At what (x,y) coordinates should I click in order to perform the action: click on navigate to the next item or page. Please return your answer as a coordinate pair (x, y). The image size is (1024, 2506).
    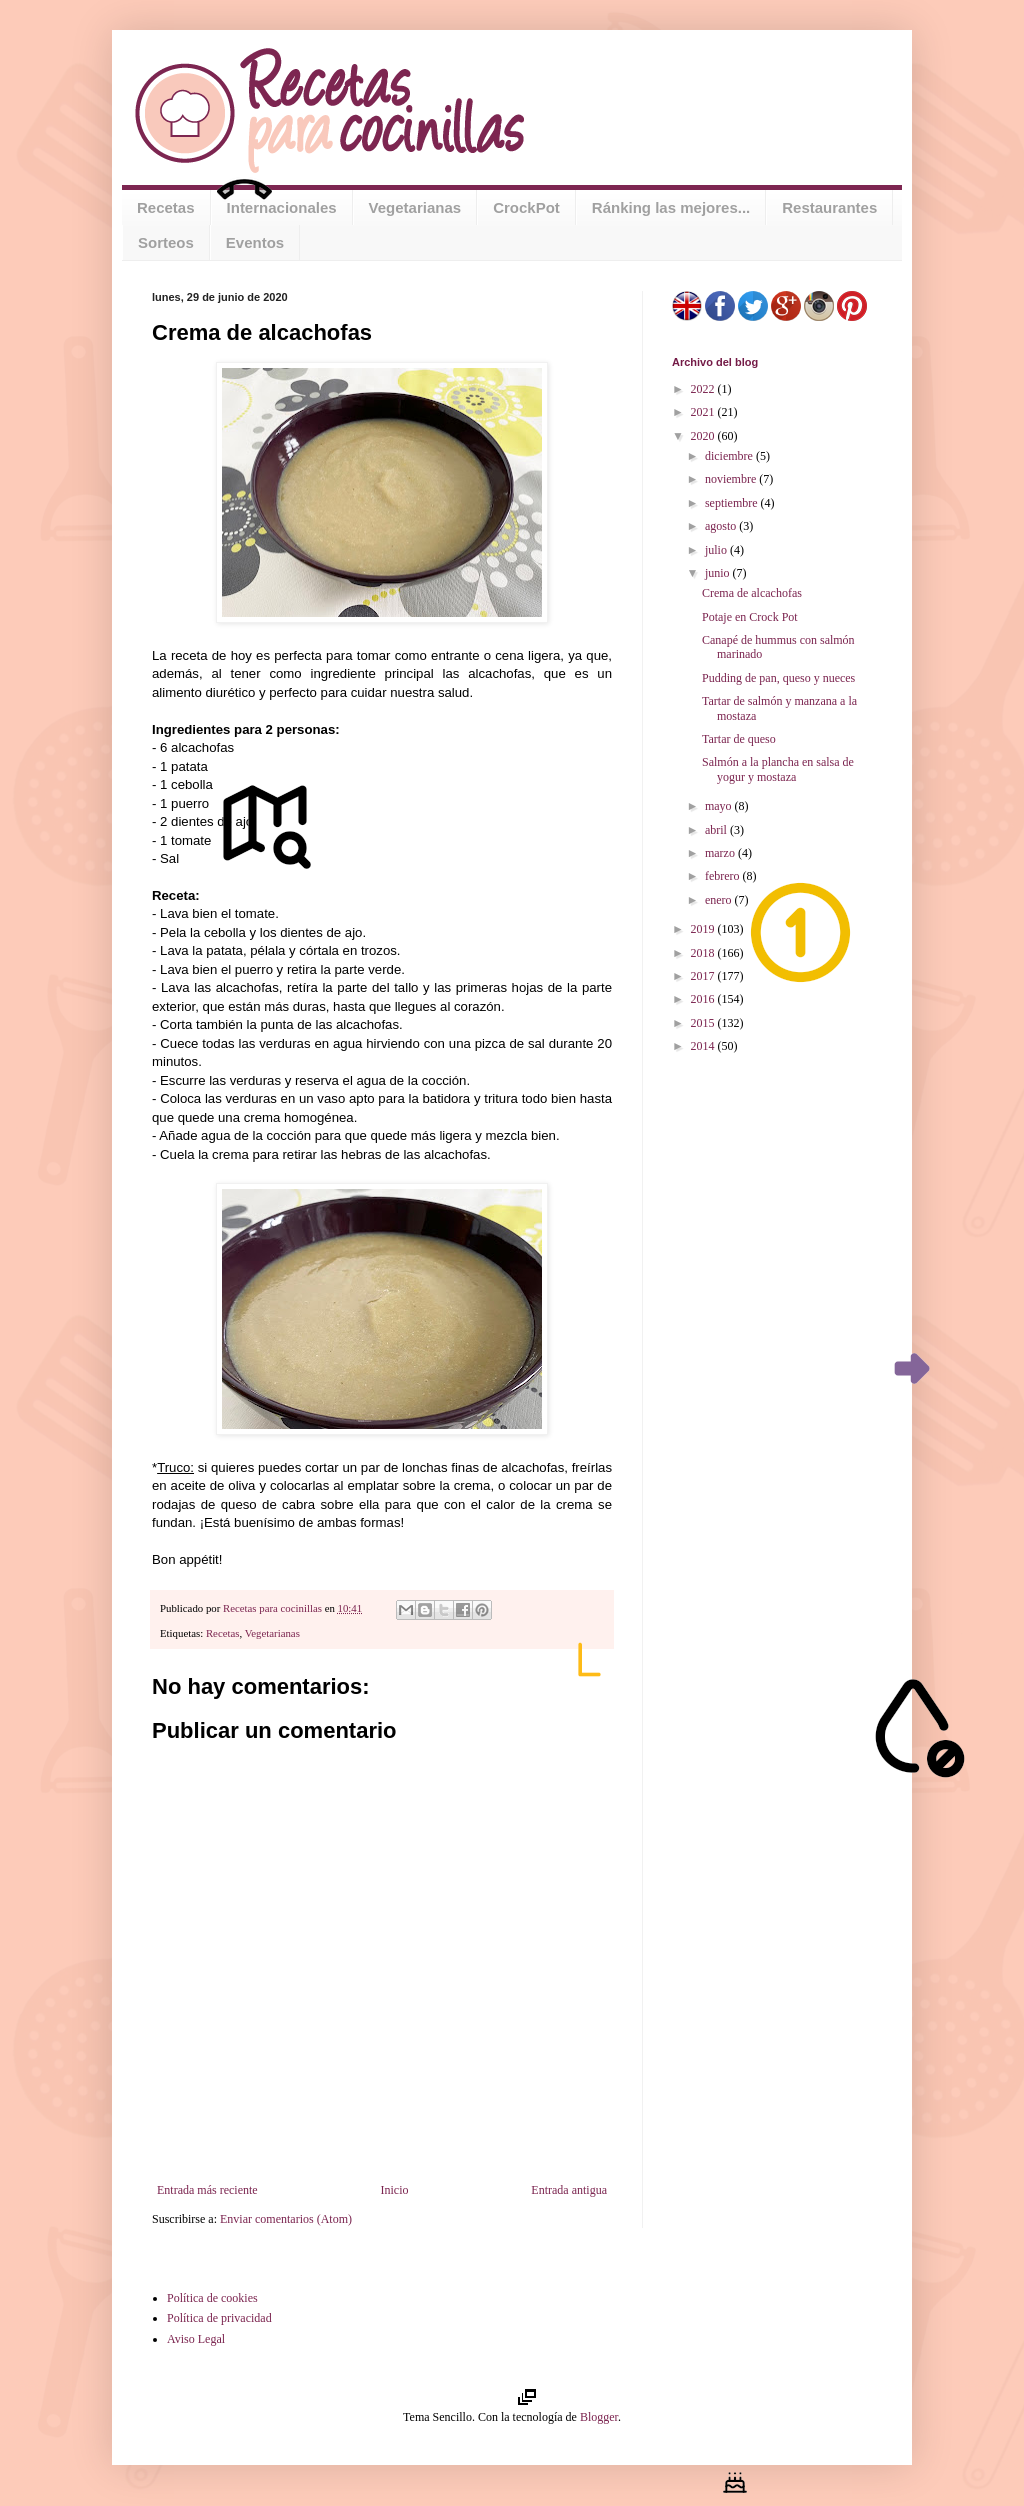
    Looking at the image, I should click on (912, 1368).